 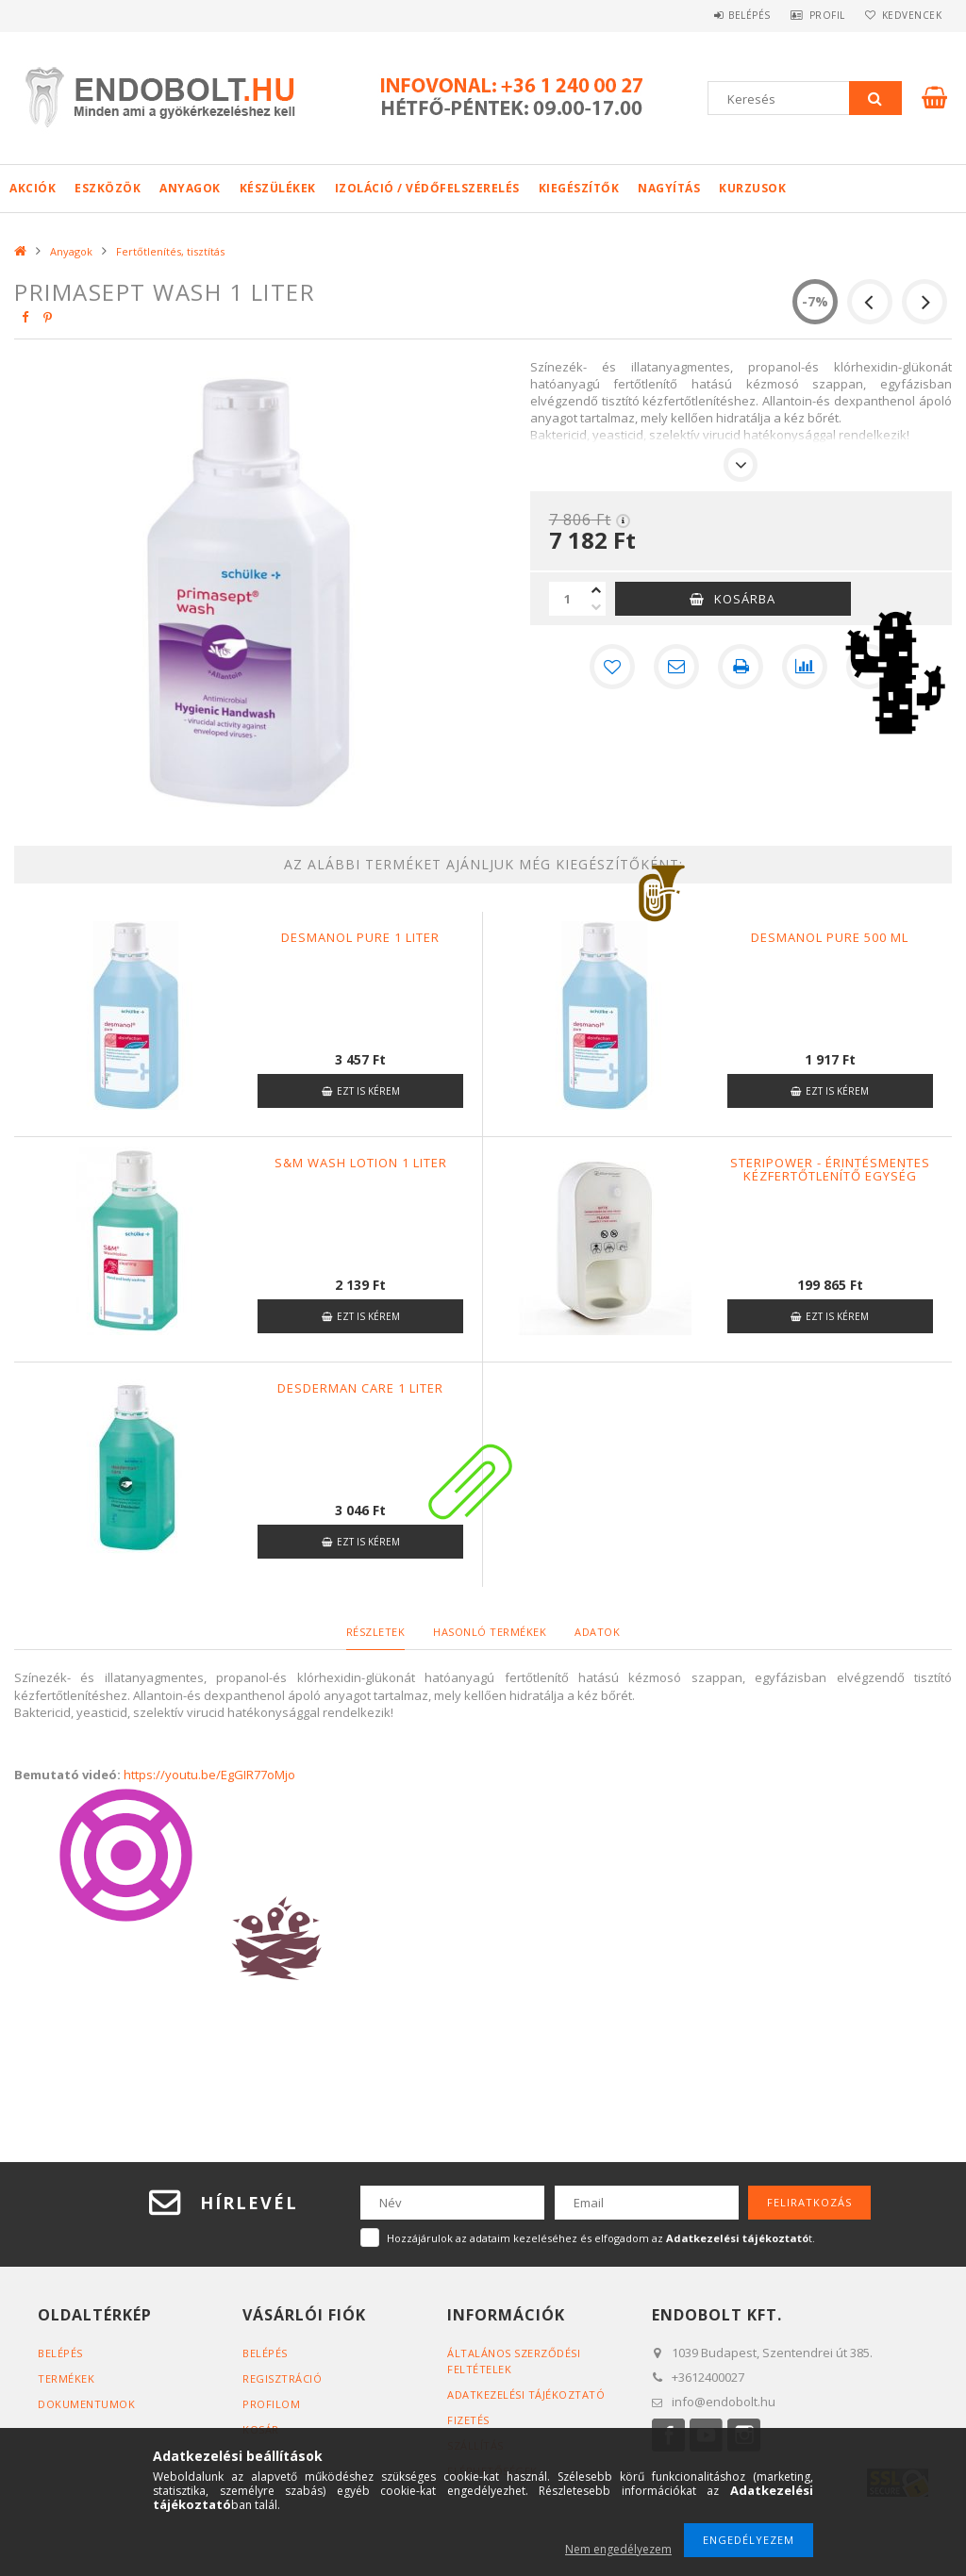 What do you see at coordinates (470, 1481) in the screenshot?
I see `attach a file to your message` at bounding box center [470, 1481].